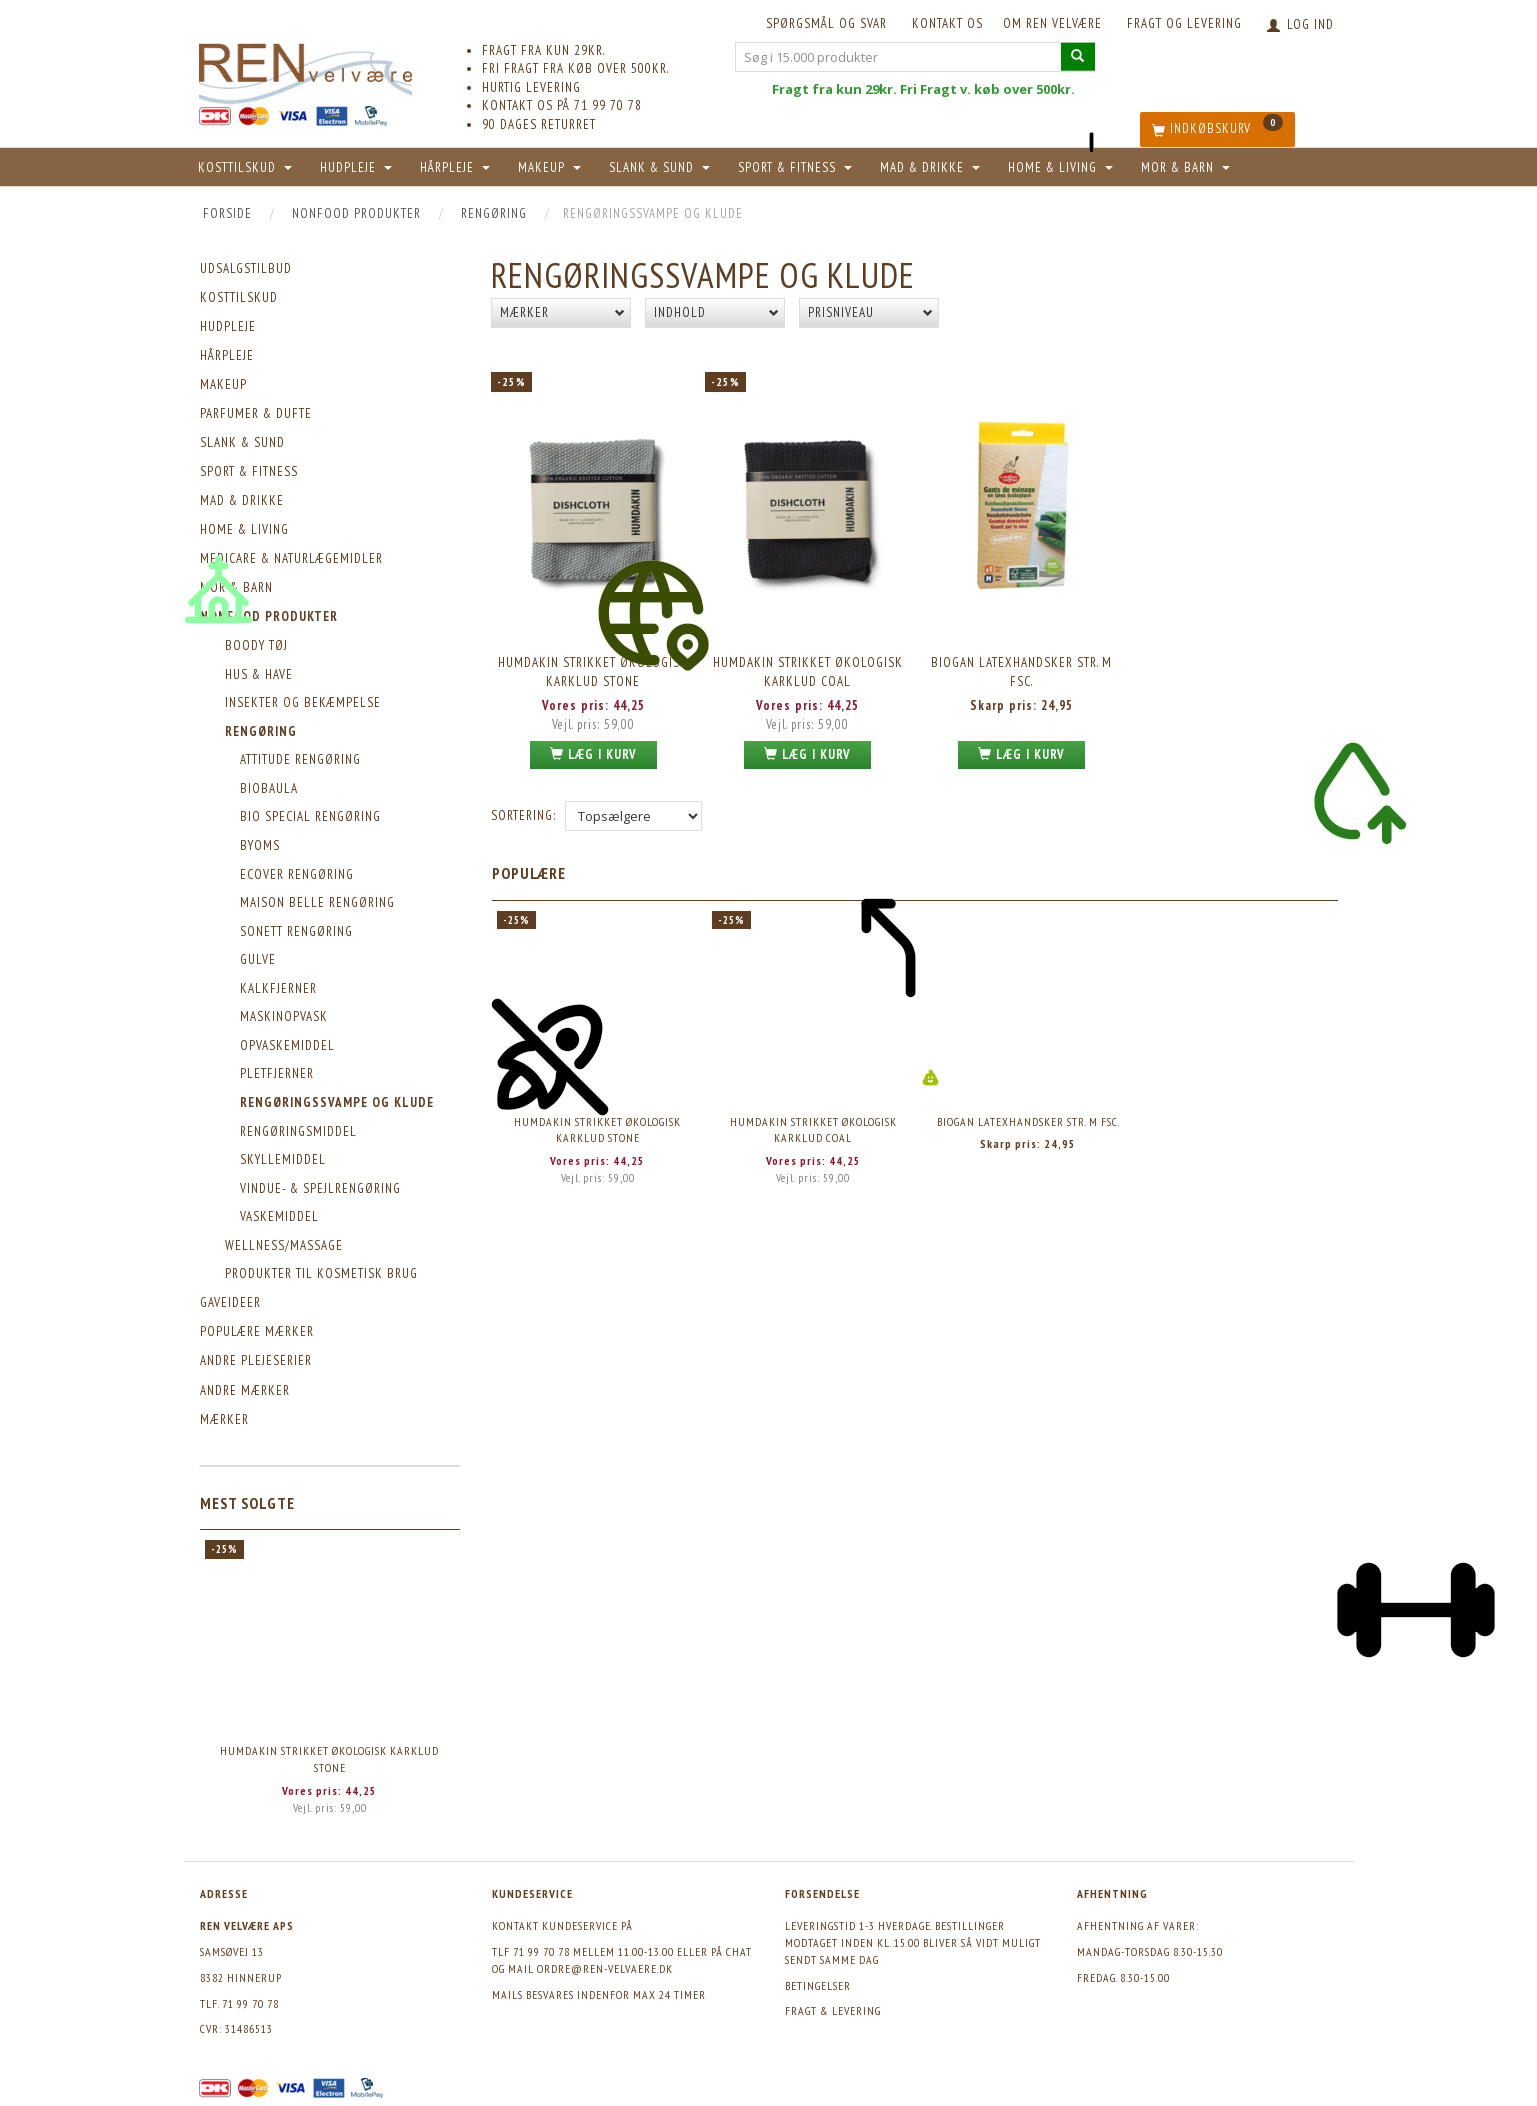 This screenshot has height=2106, width=1537. I want to click on access workout or fitness features, so click(1416, 1610).